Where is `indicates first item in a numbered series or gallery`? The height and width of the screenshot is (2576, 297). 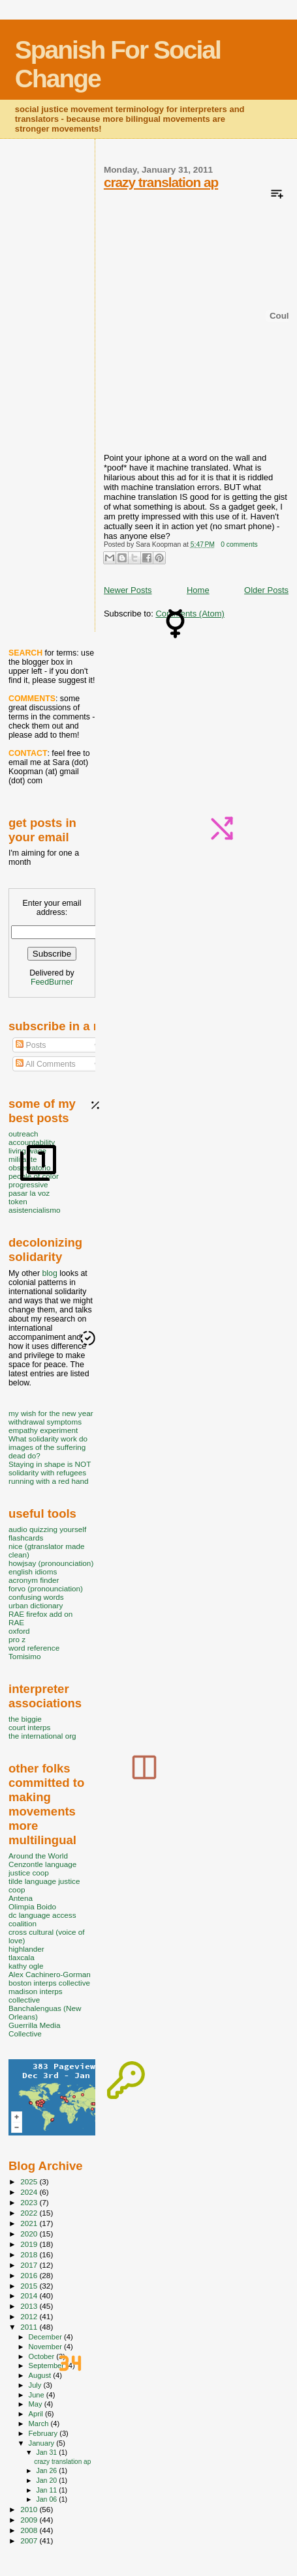
indicates first item in a numbered series or gallery is located at coordinates (38, 1163).